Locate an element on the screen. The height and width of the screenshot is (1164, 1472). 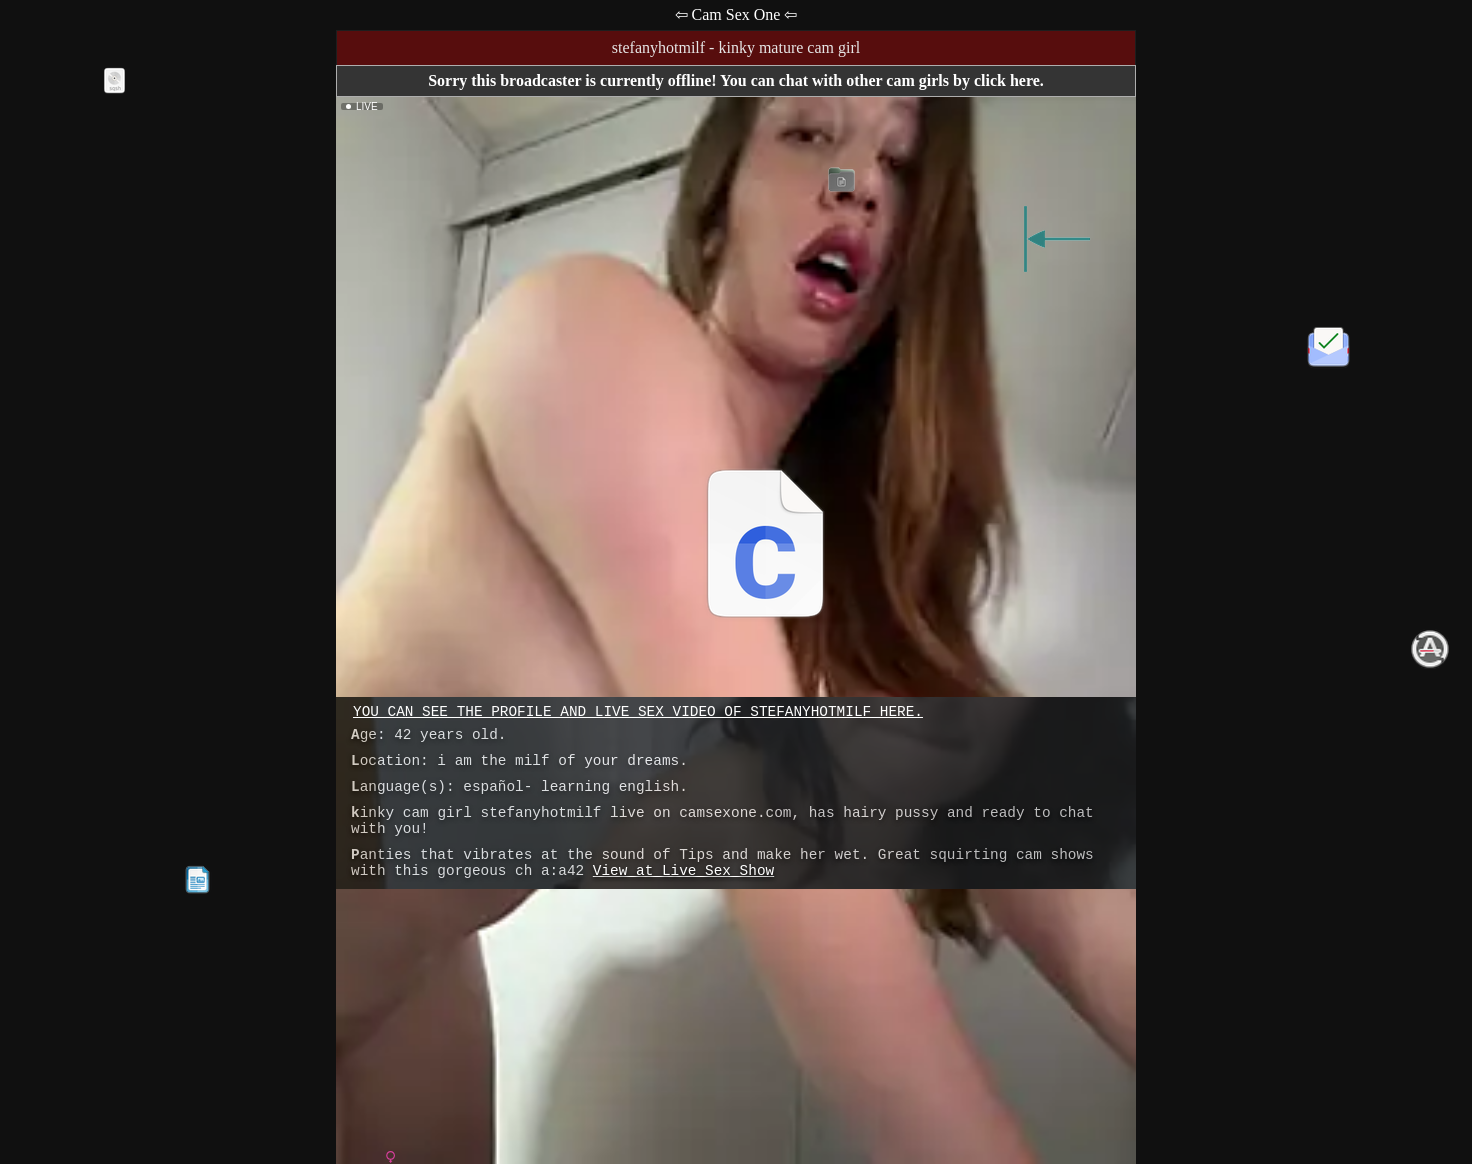
a C programming language source file is located at coordinates (765, 543).